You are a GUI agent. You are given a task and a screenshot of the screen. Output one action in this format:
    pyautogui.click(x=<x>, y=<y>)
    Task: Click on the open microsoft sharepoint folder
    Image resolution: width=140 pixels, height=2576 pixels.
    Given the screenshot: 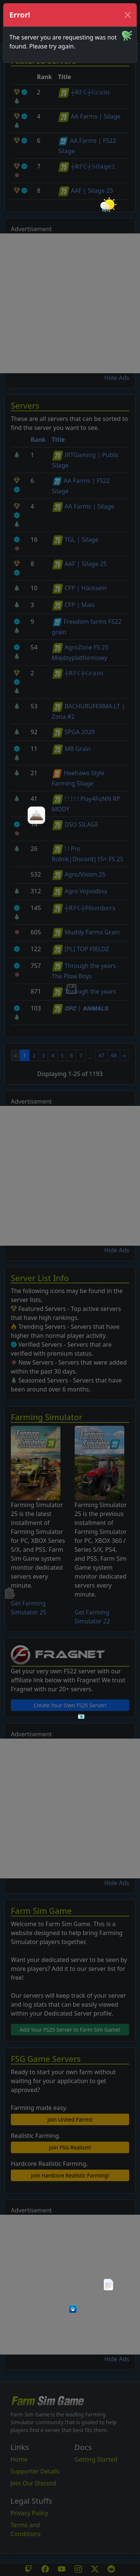 What is the action you would take?
    pyautogui.click(x=81, y=1716)
    